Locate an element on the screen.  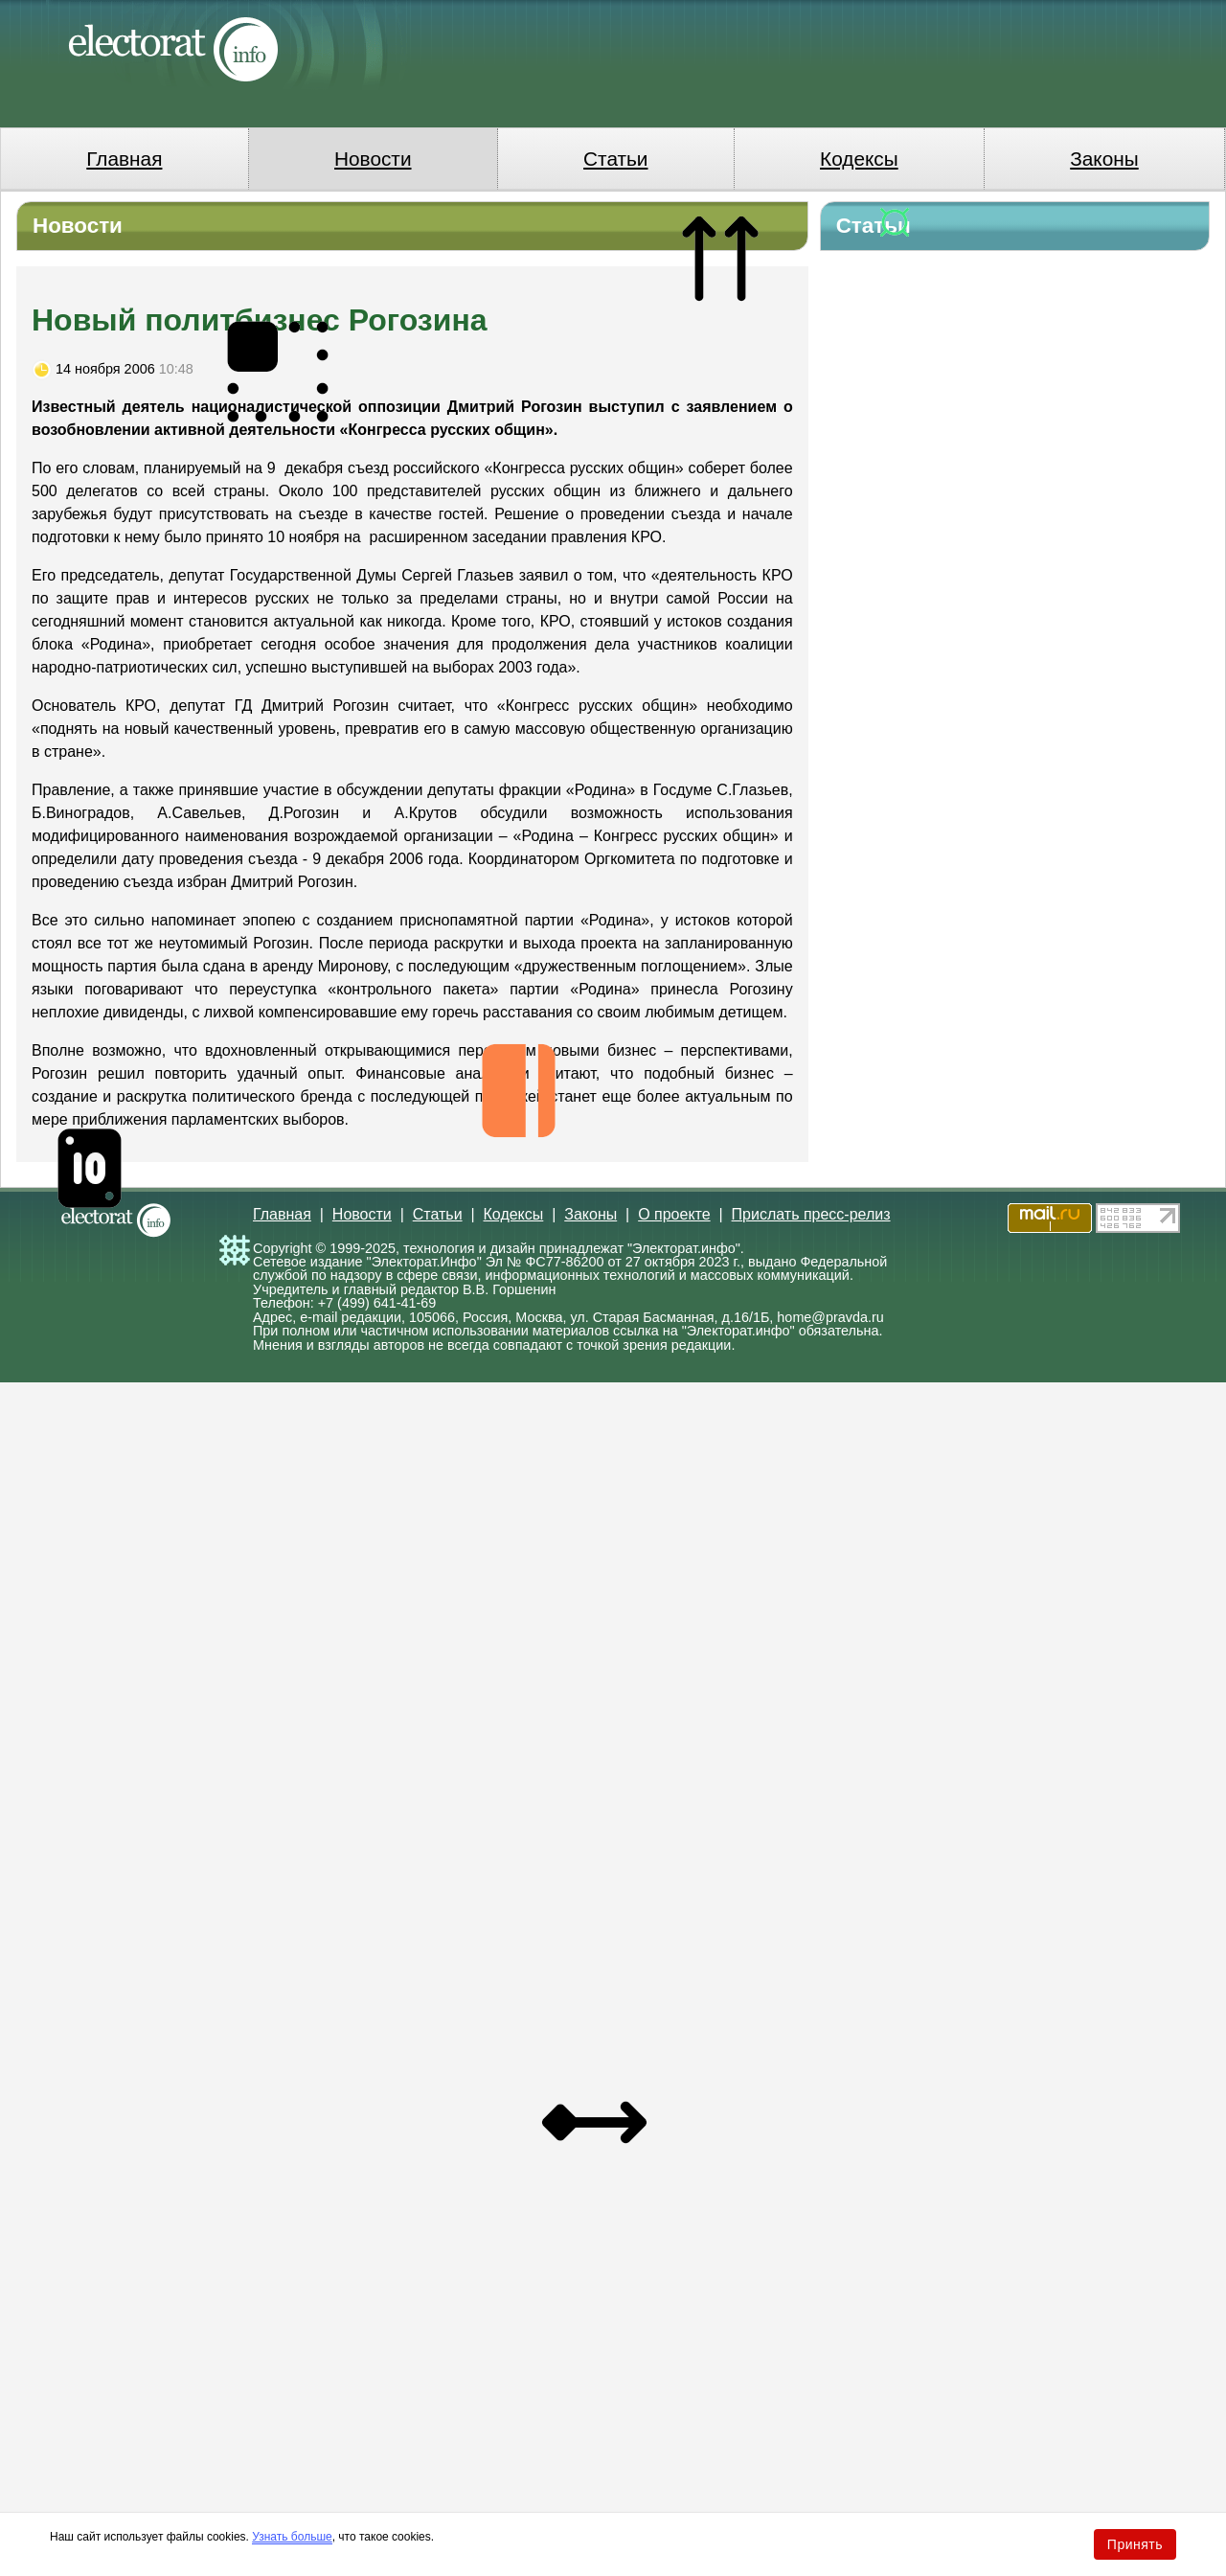
align content to top-left corner is located at coordinates (278, 372).